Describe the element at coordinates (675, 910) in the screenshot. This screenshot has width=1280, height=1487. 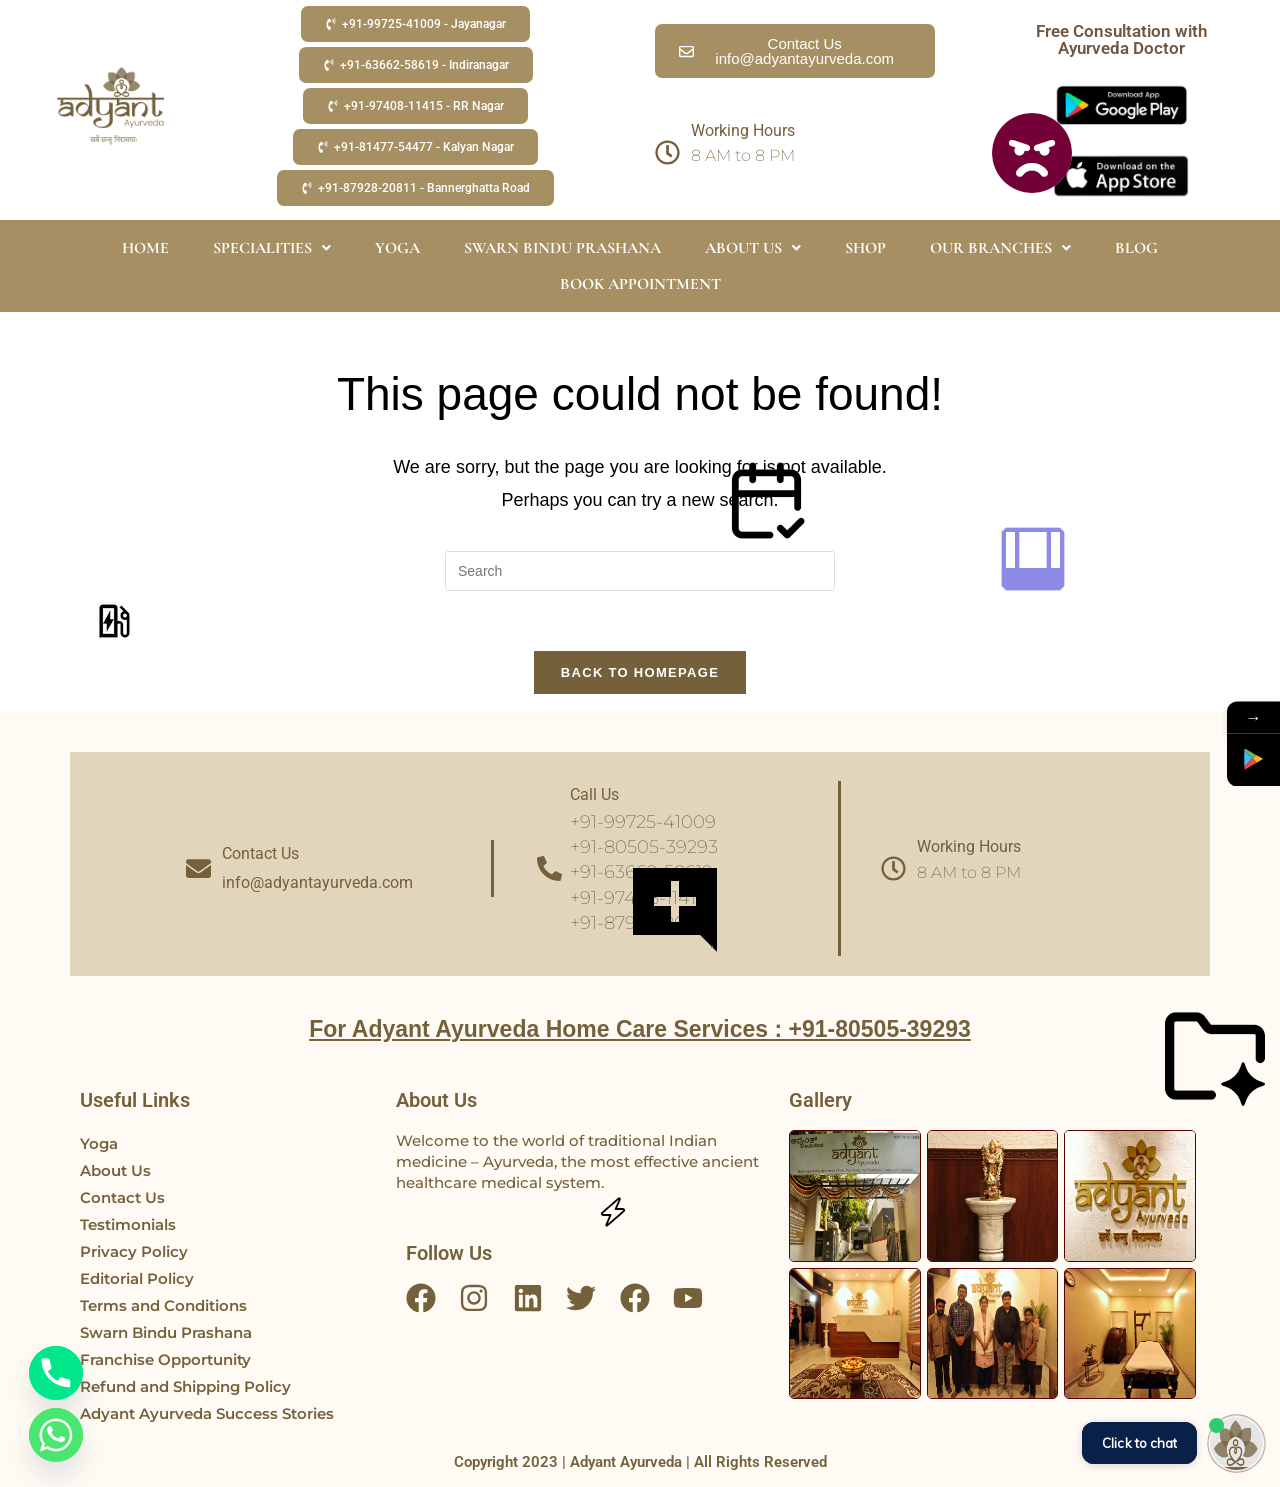
I see `add a new comment` at that location.